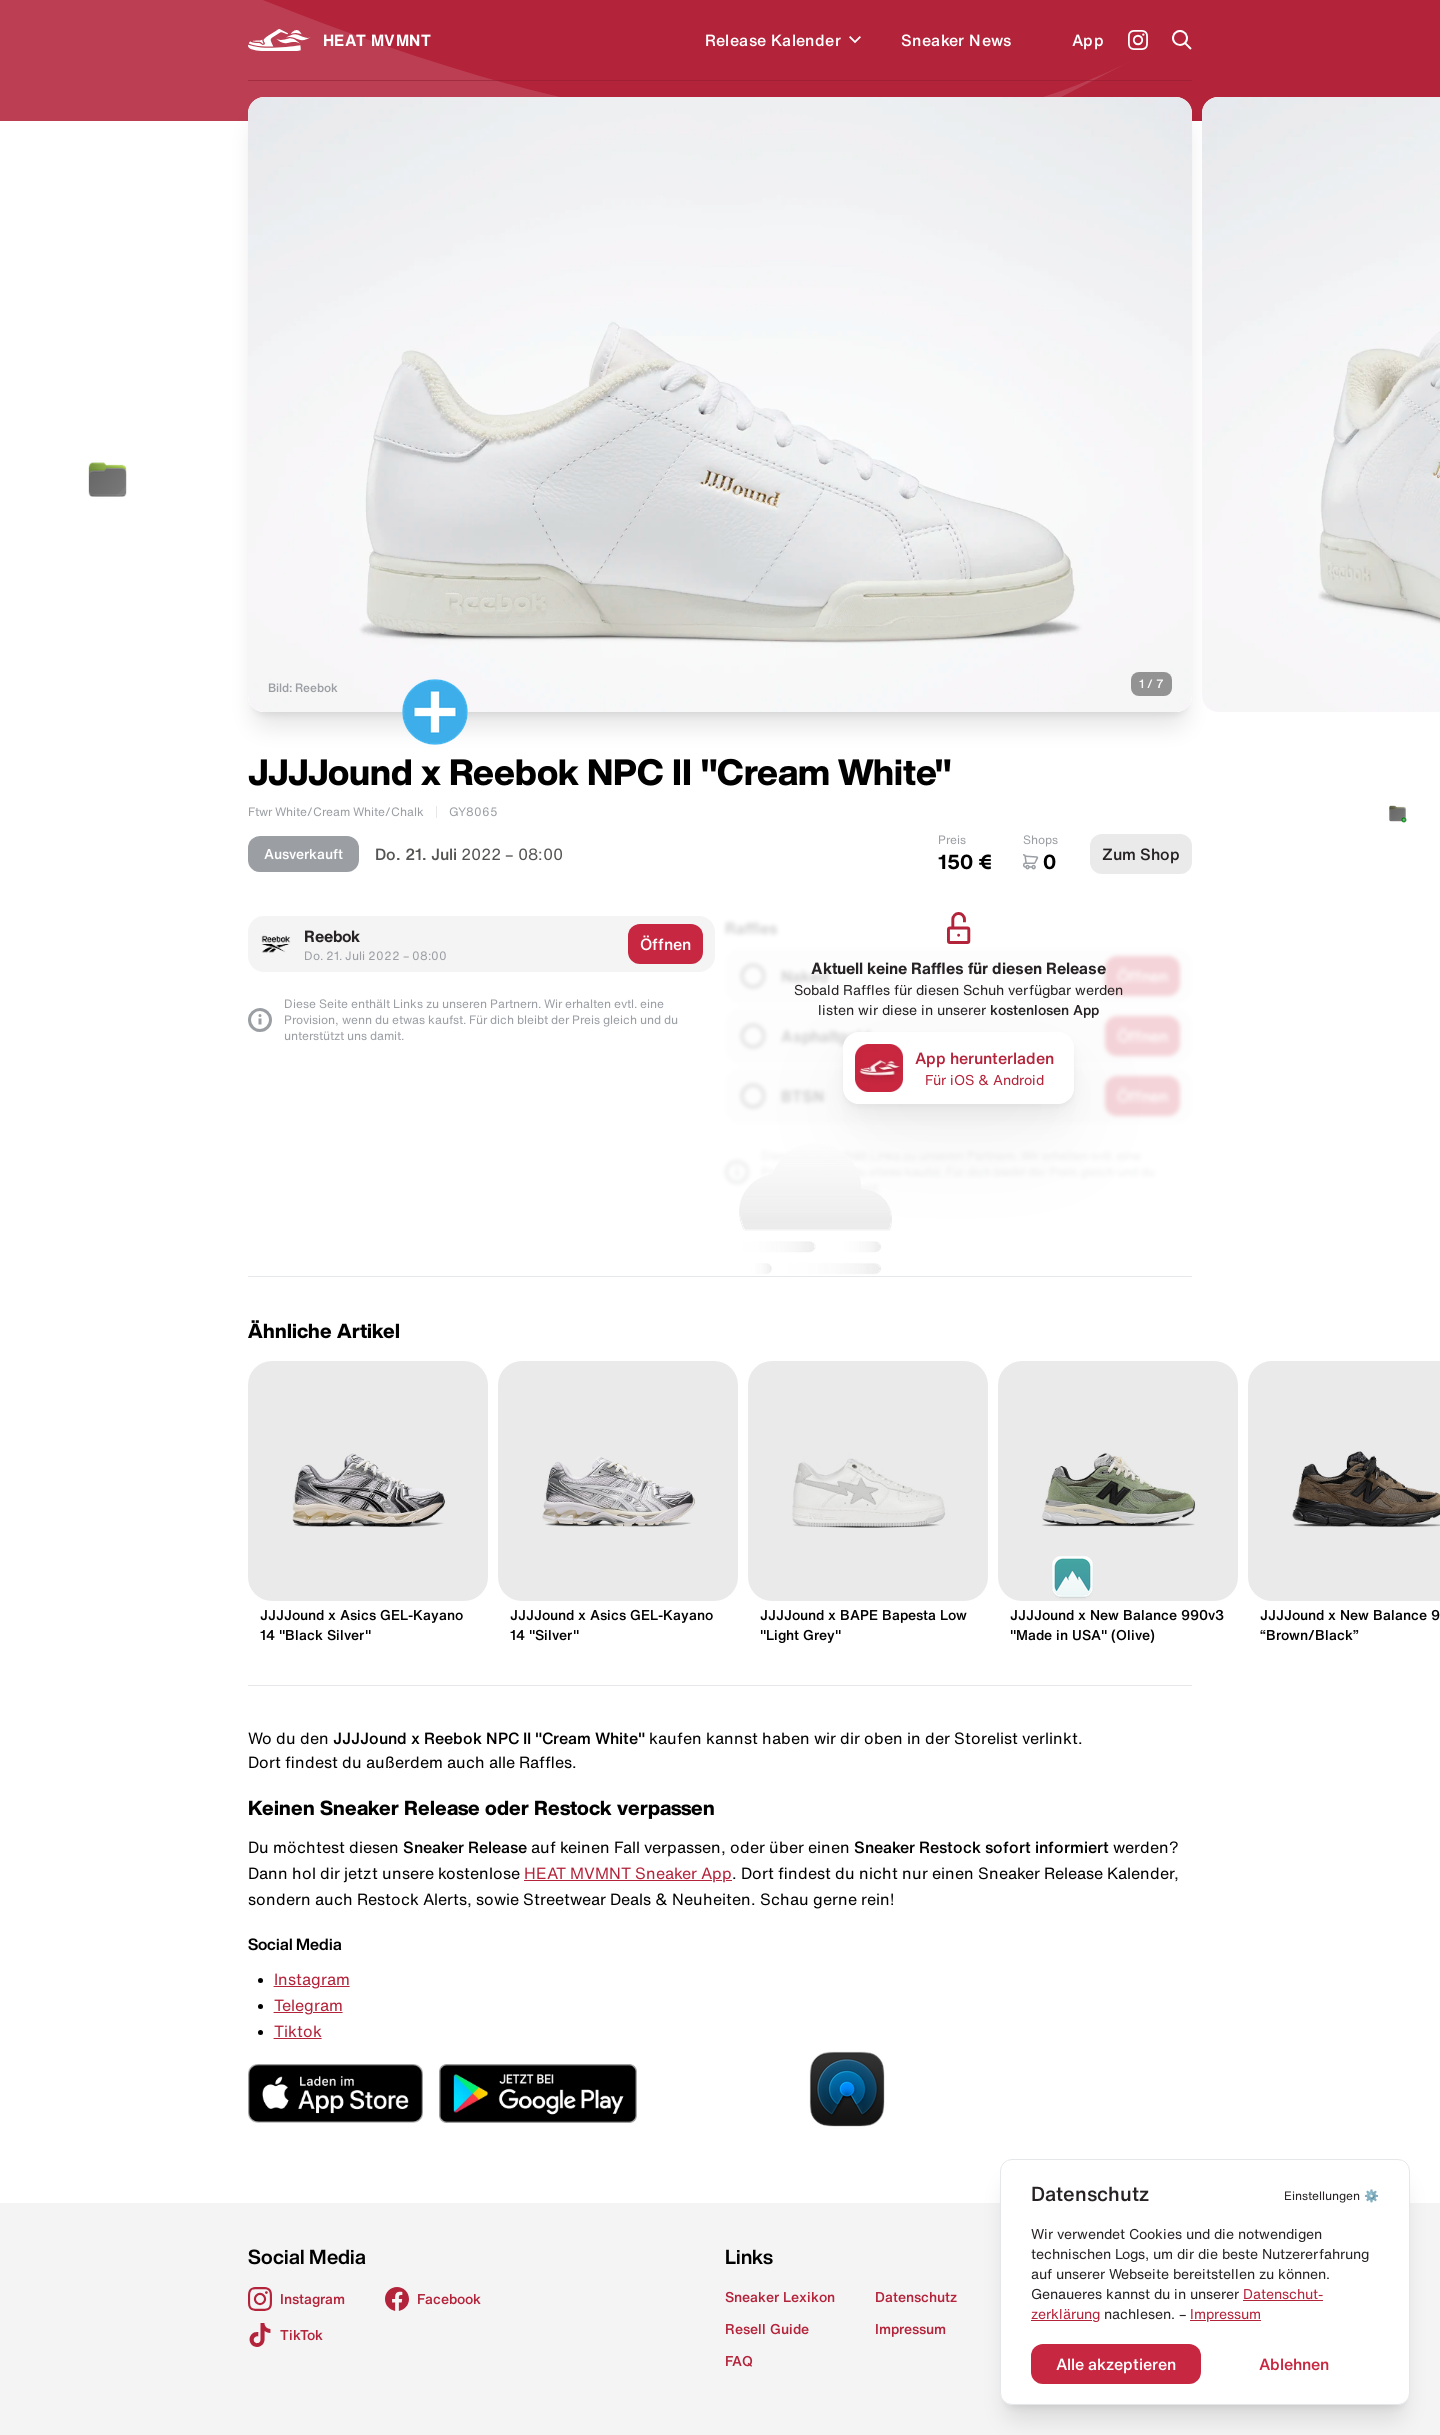 The height and width of the screenshot is (2435, 1440). What do you see at coordinates (435, 712) in the screenshot?
I see `indicates a newly added item or file` at bounding box center [435, 712].